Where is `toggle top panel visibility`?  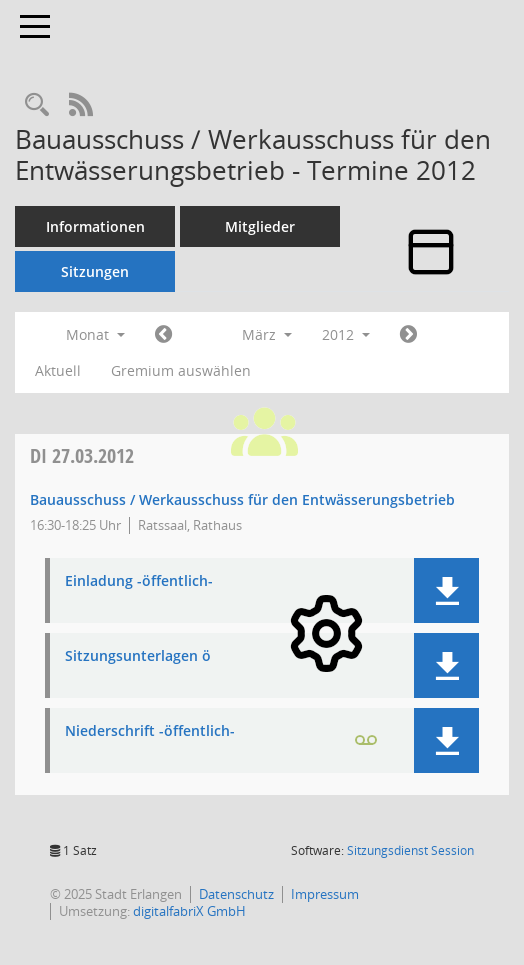 toggle top panel visibility is located at coordinates (431, 252).